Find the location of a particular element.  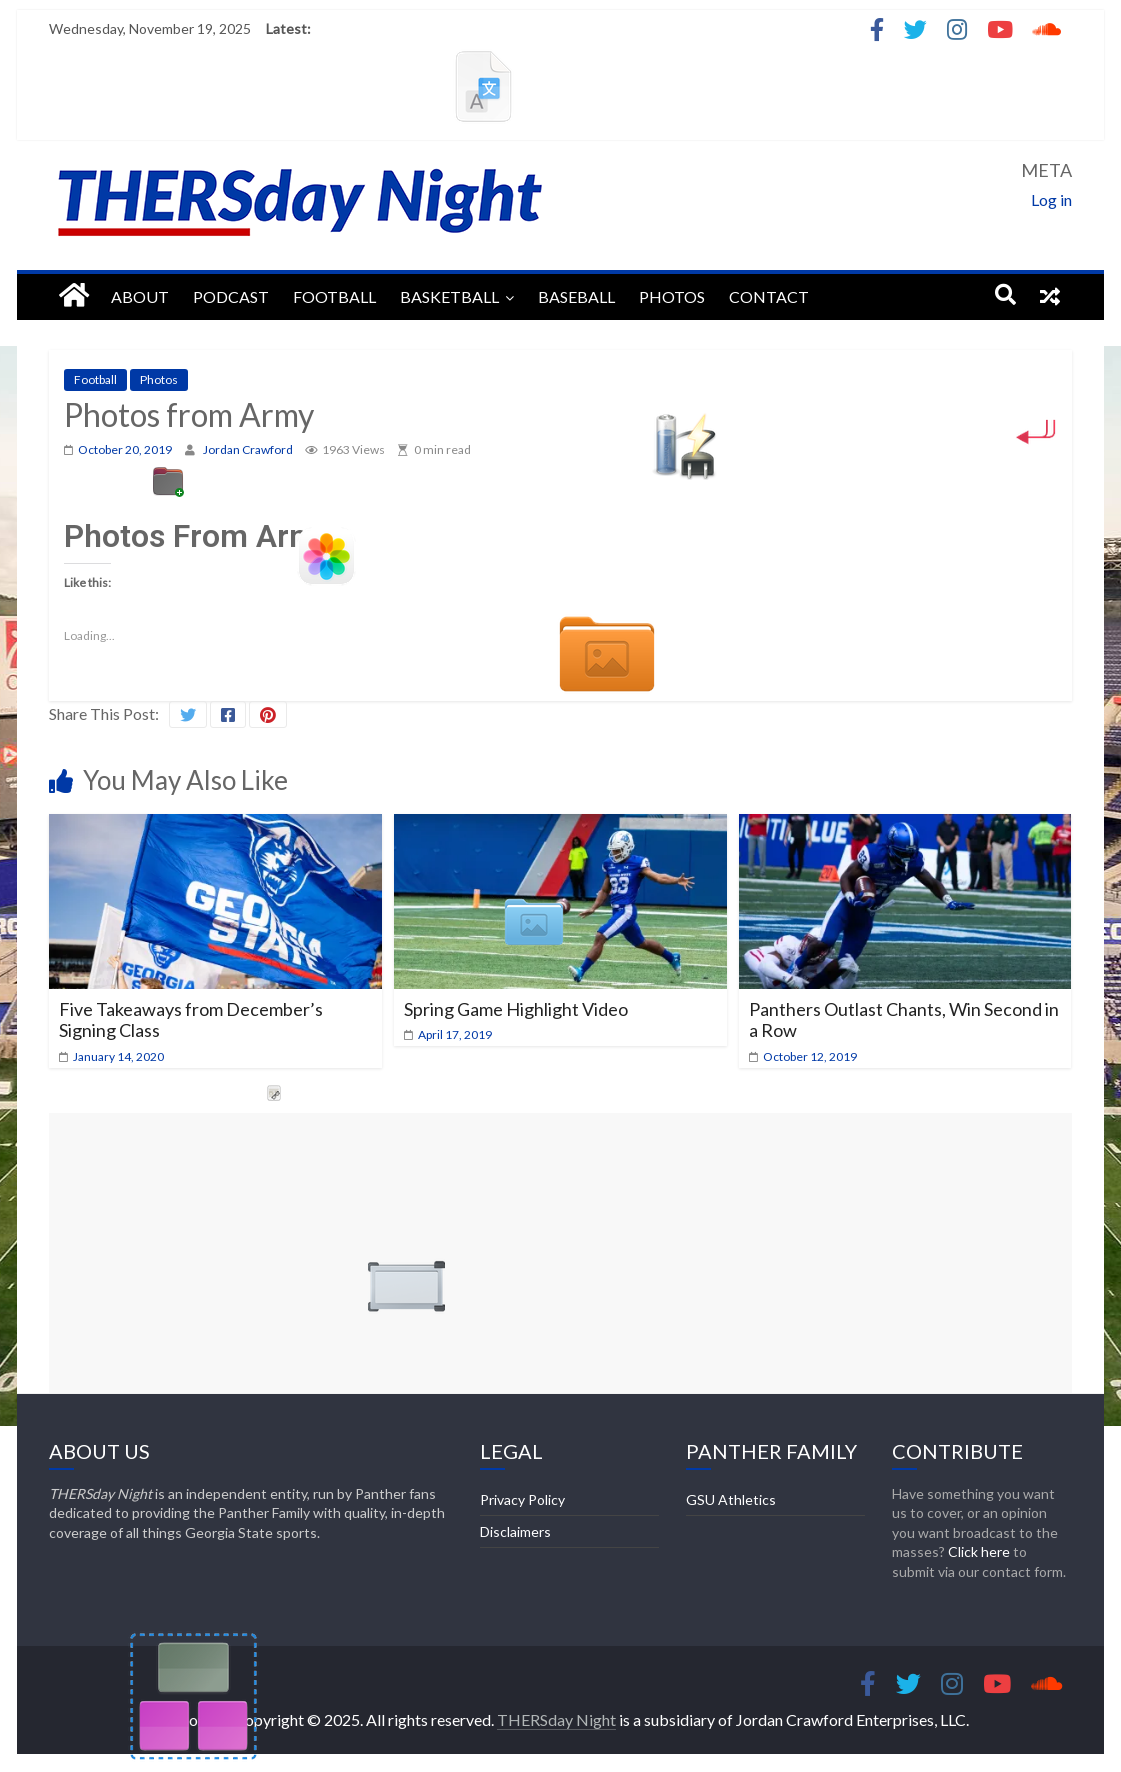

create a new folder is located at coordinates (168, 481).